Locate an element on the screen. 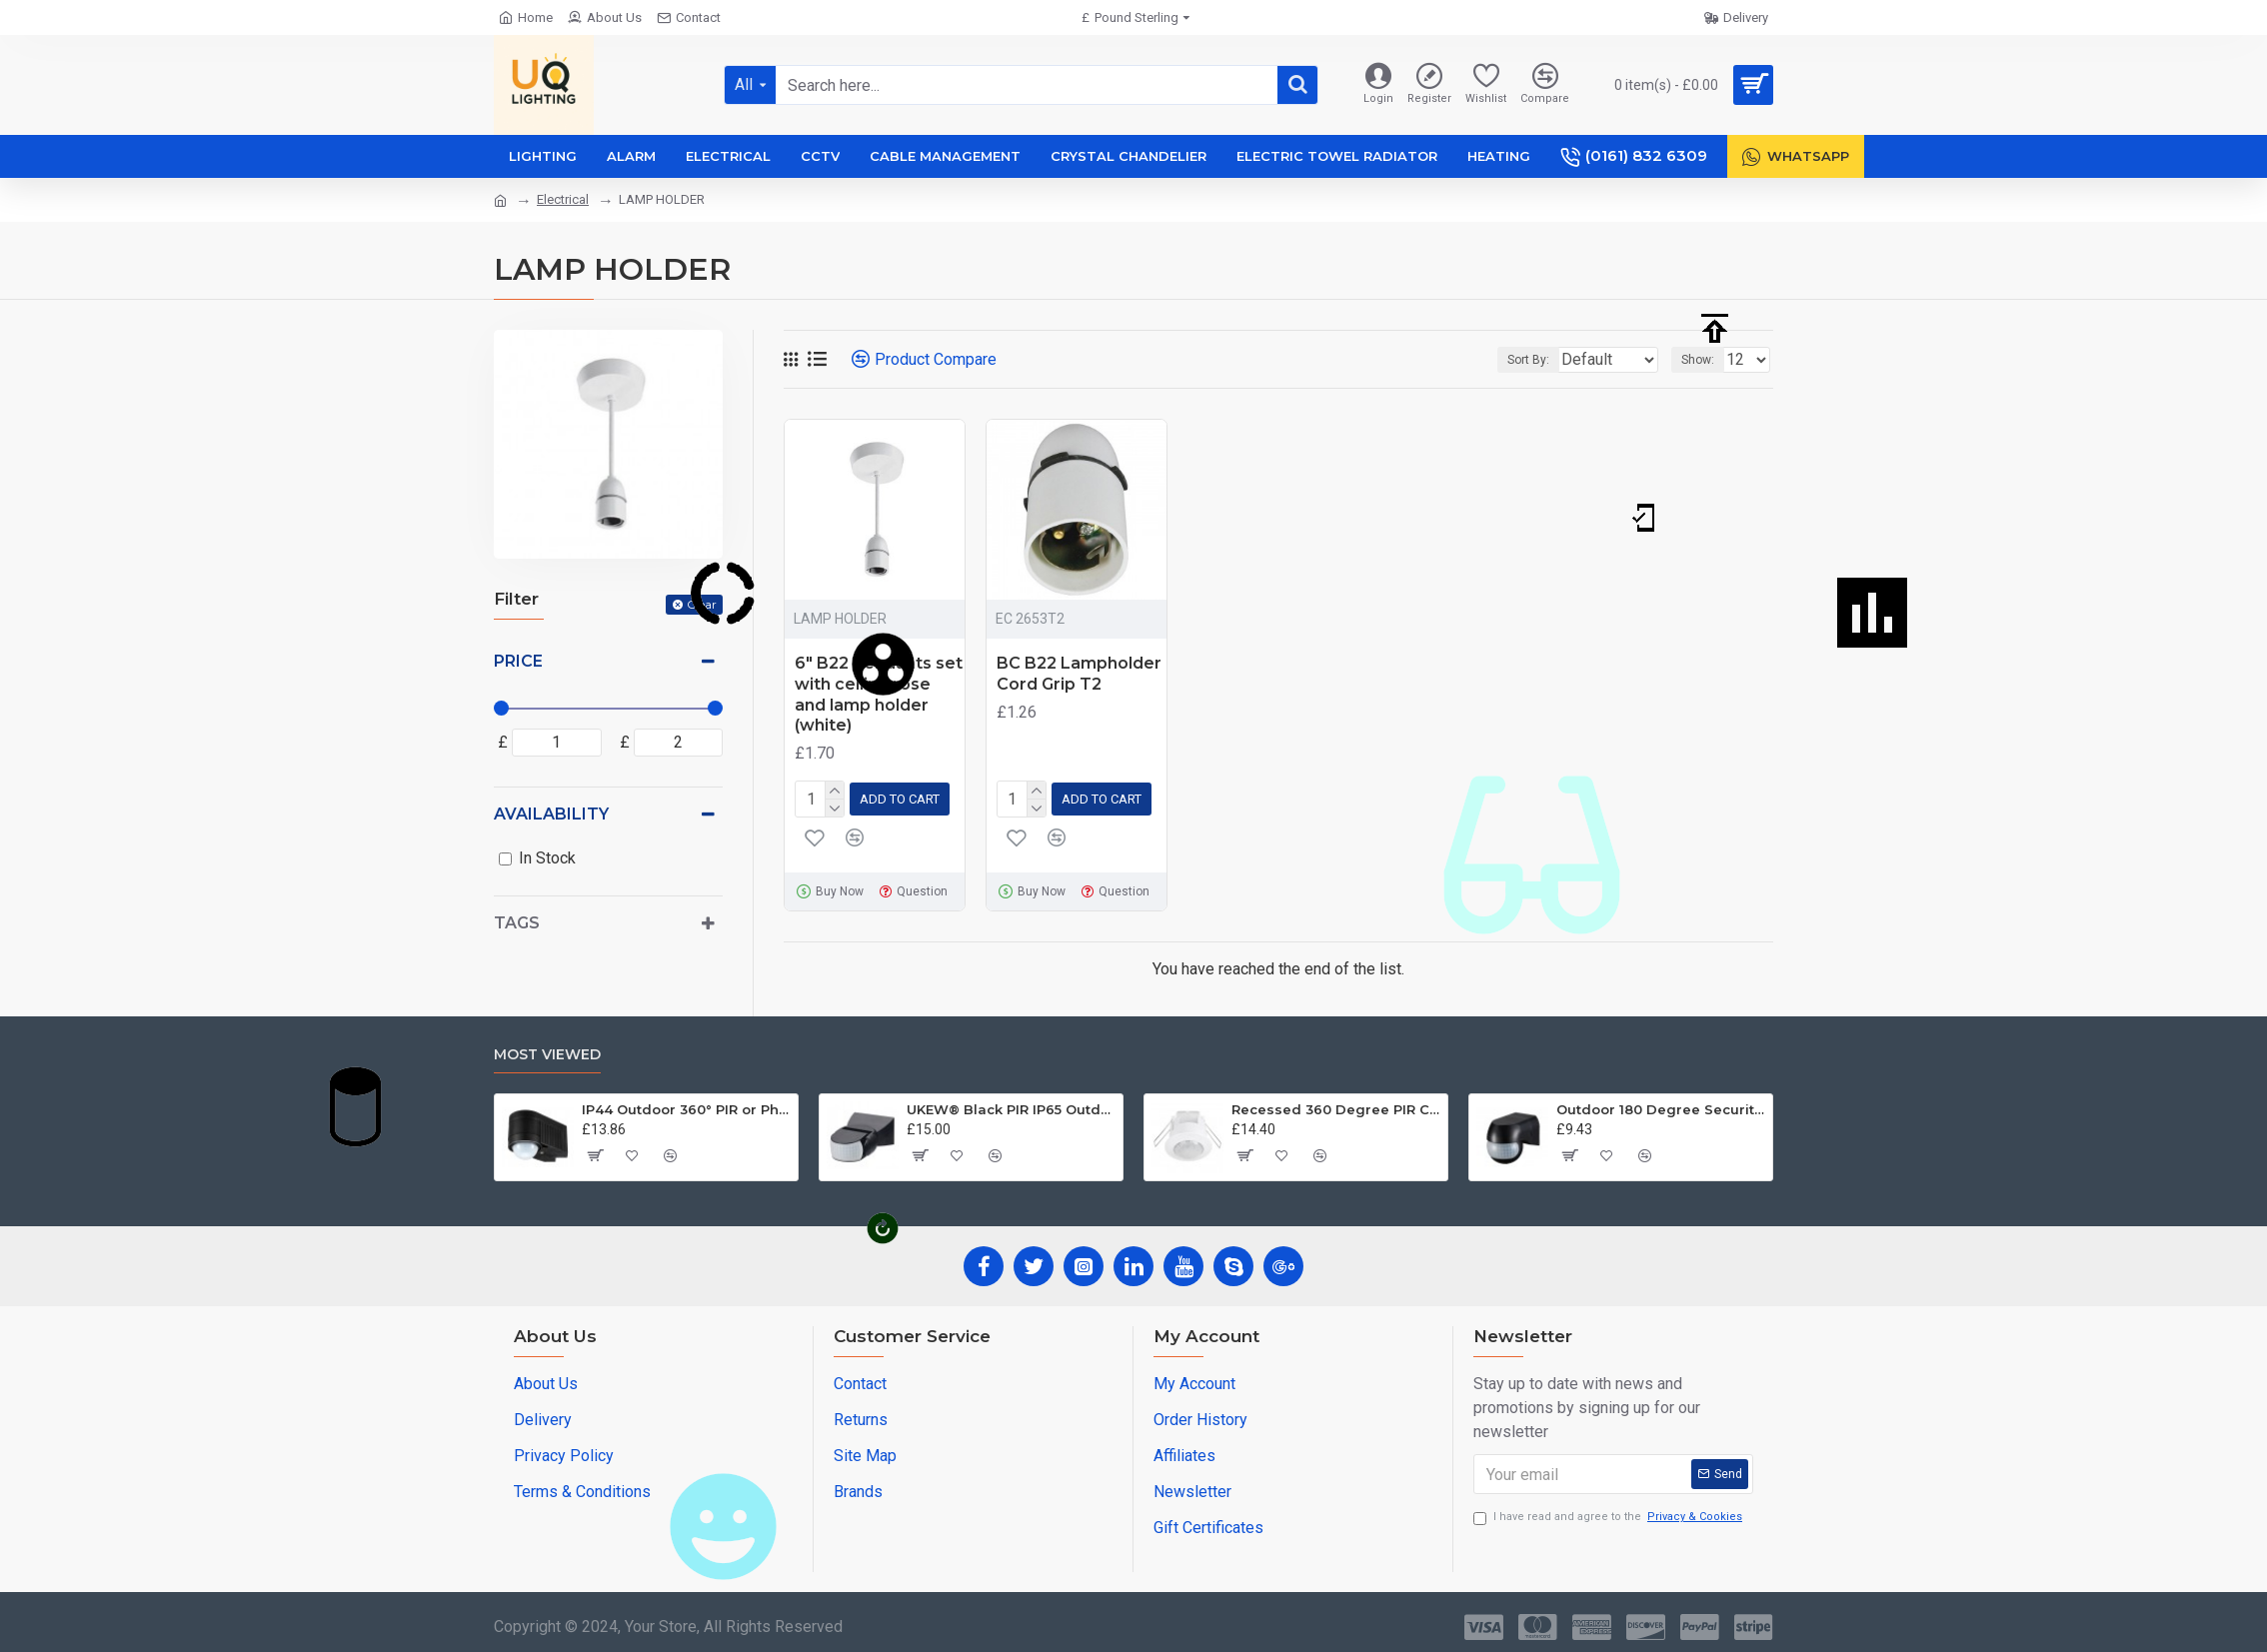 This screenshot has height=1652, width=2267. indicates mobile-optimized or responsive content is located at coordinates (1643, 518).